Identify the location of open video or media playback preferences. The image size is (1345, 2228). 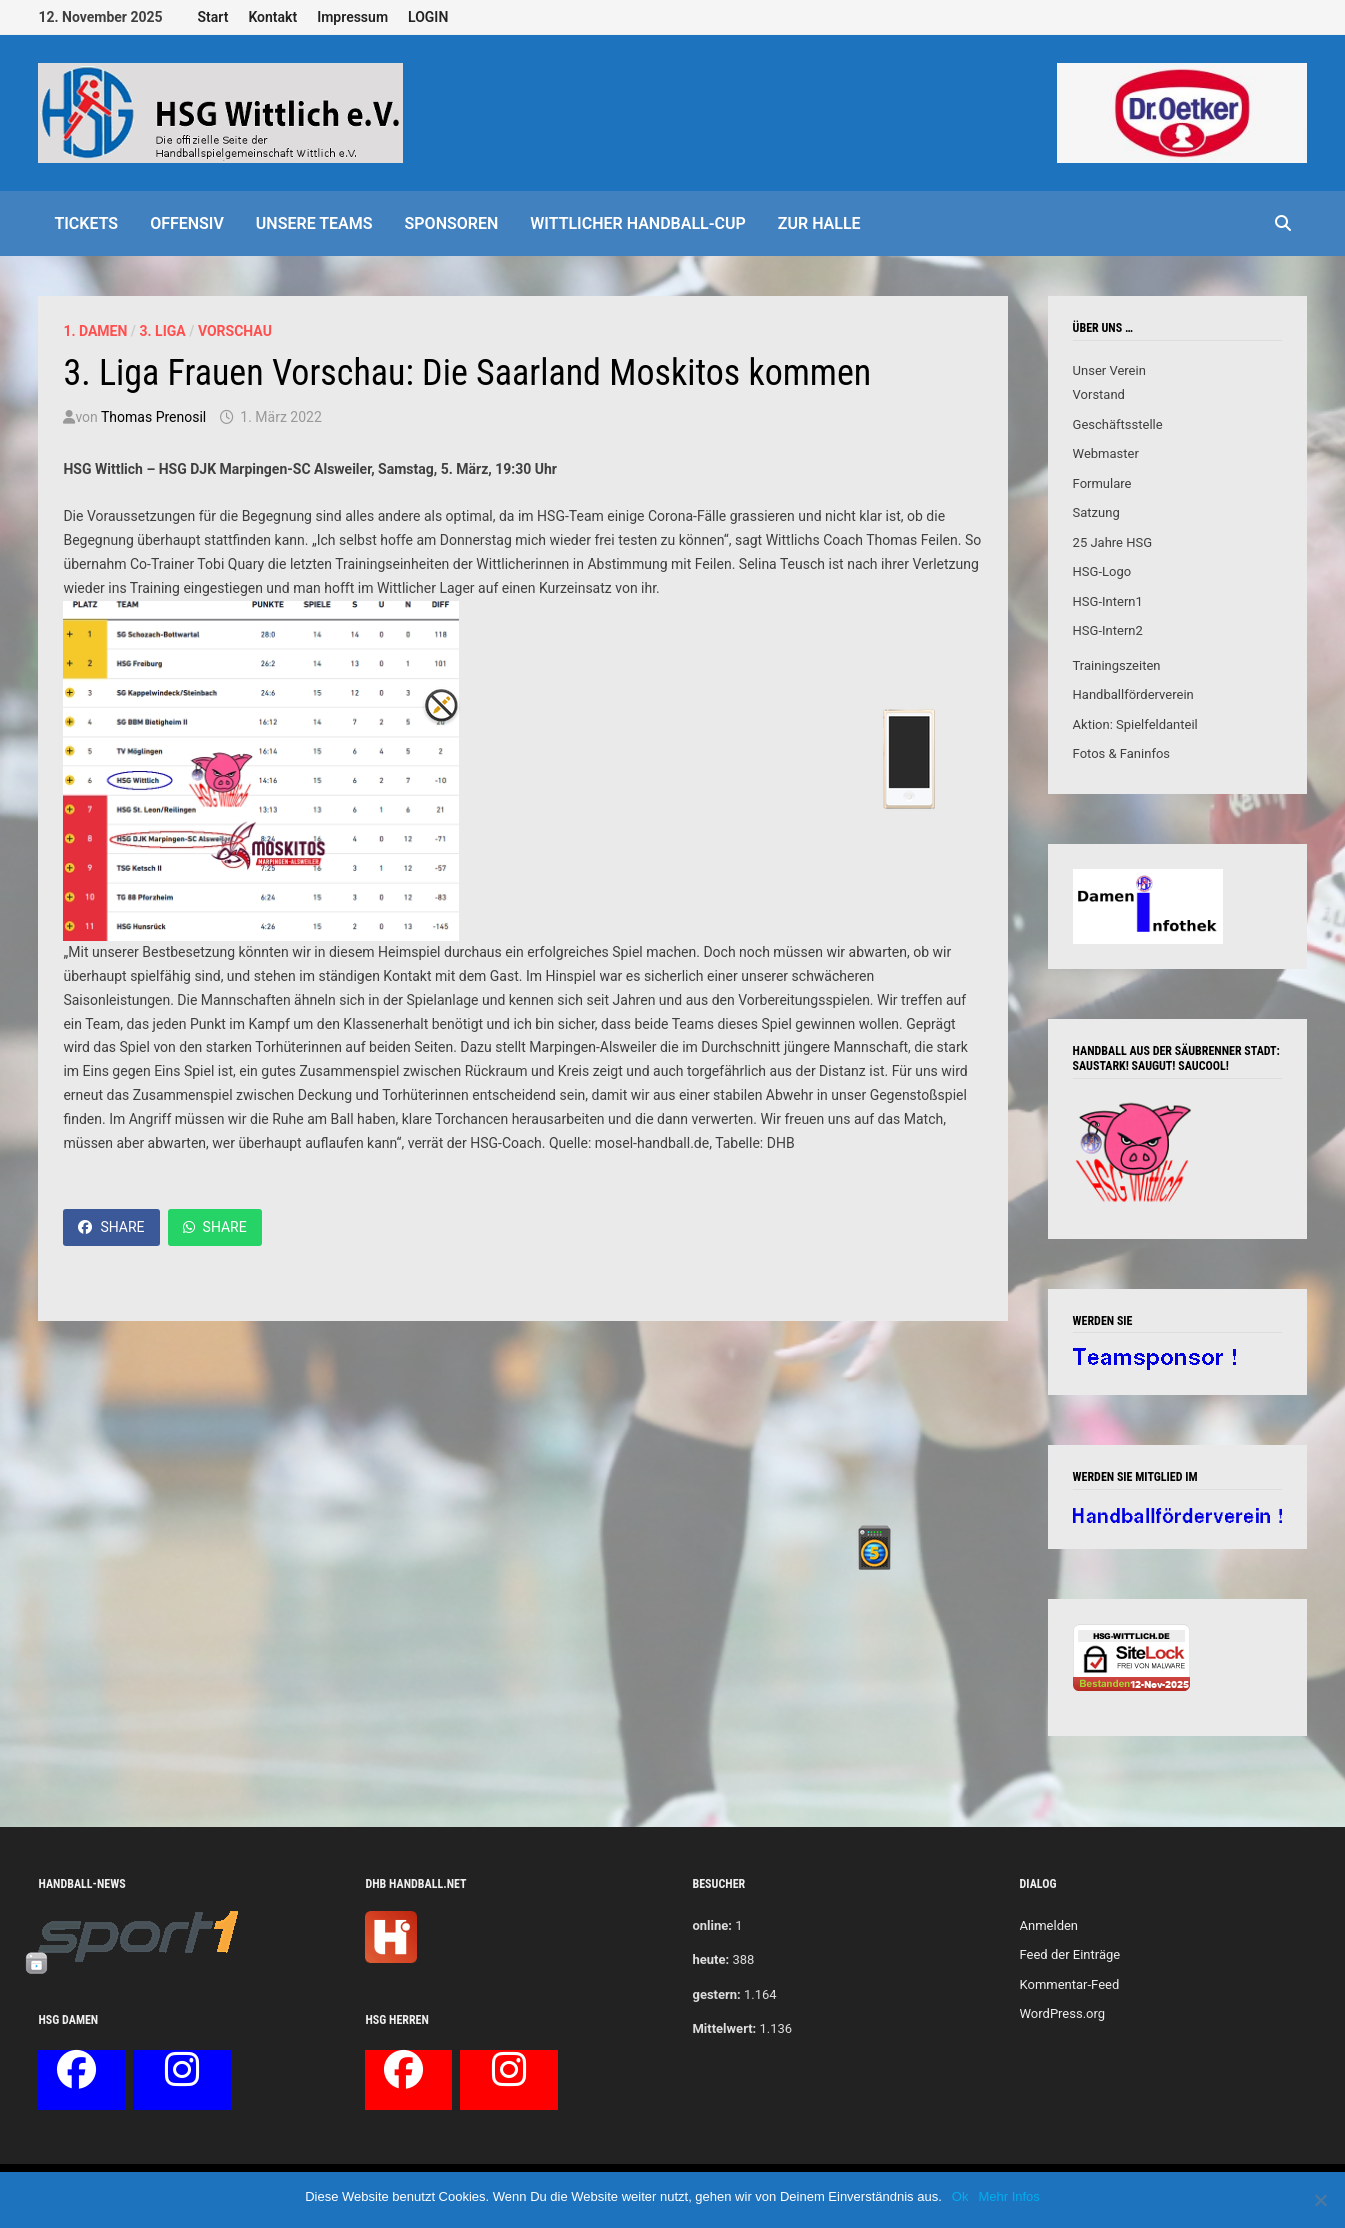
(36, 1963).